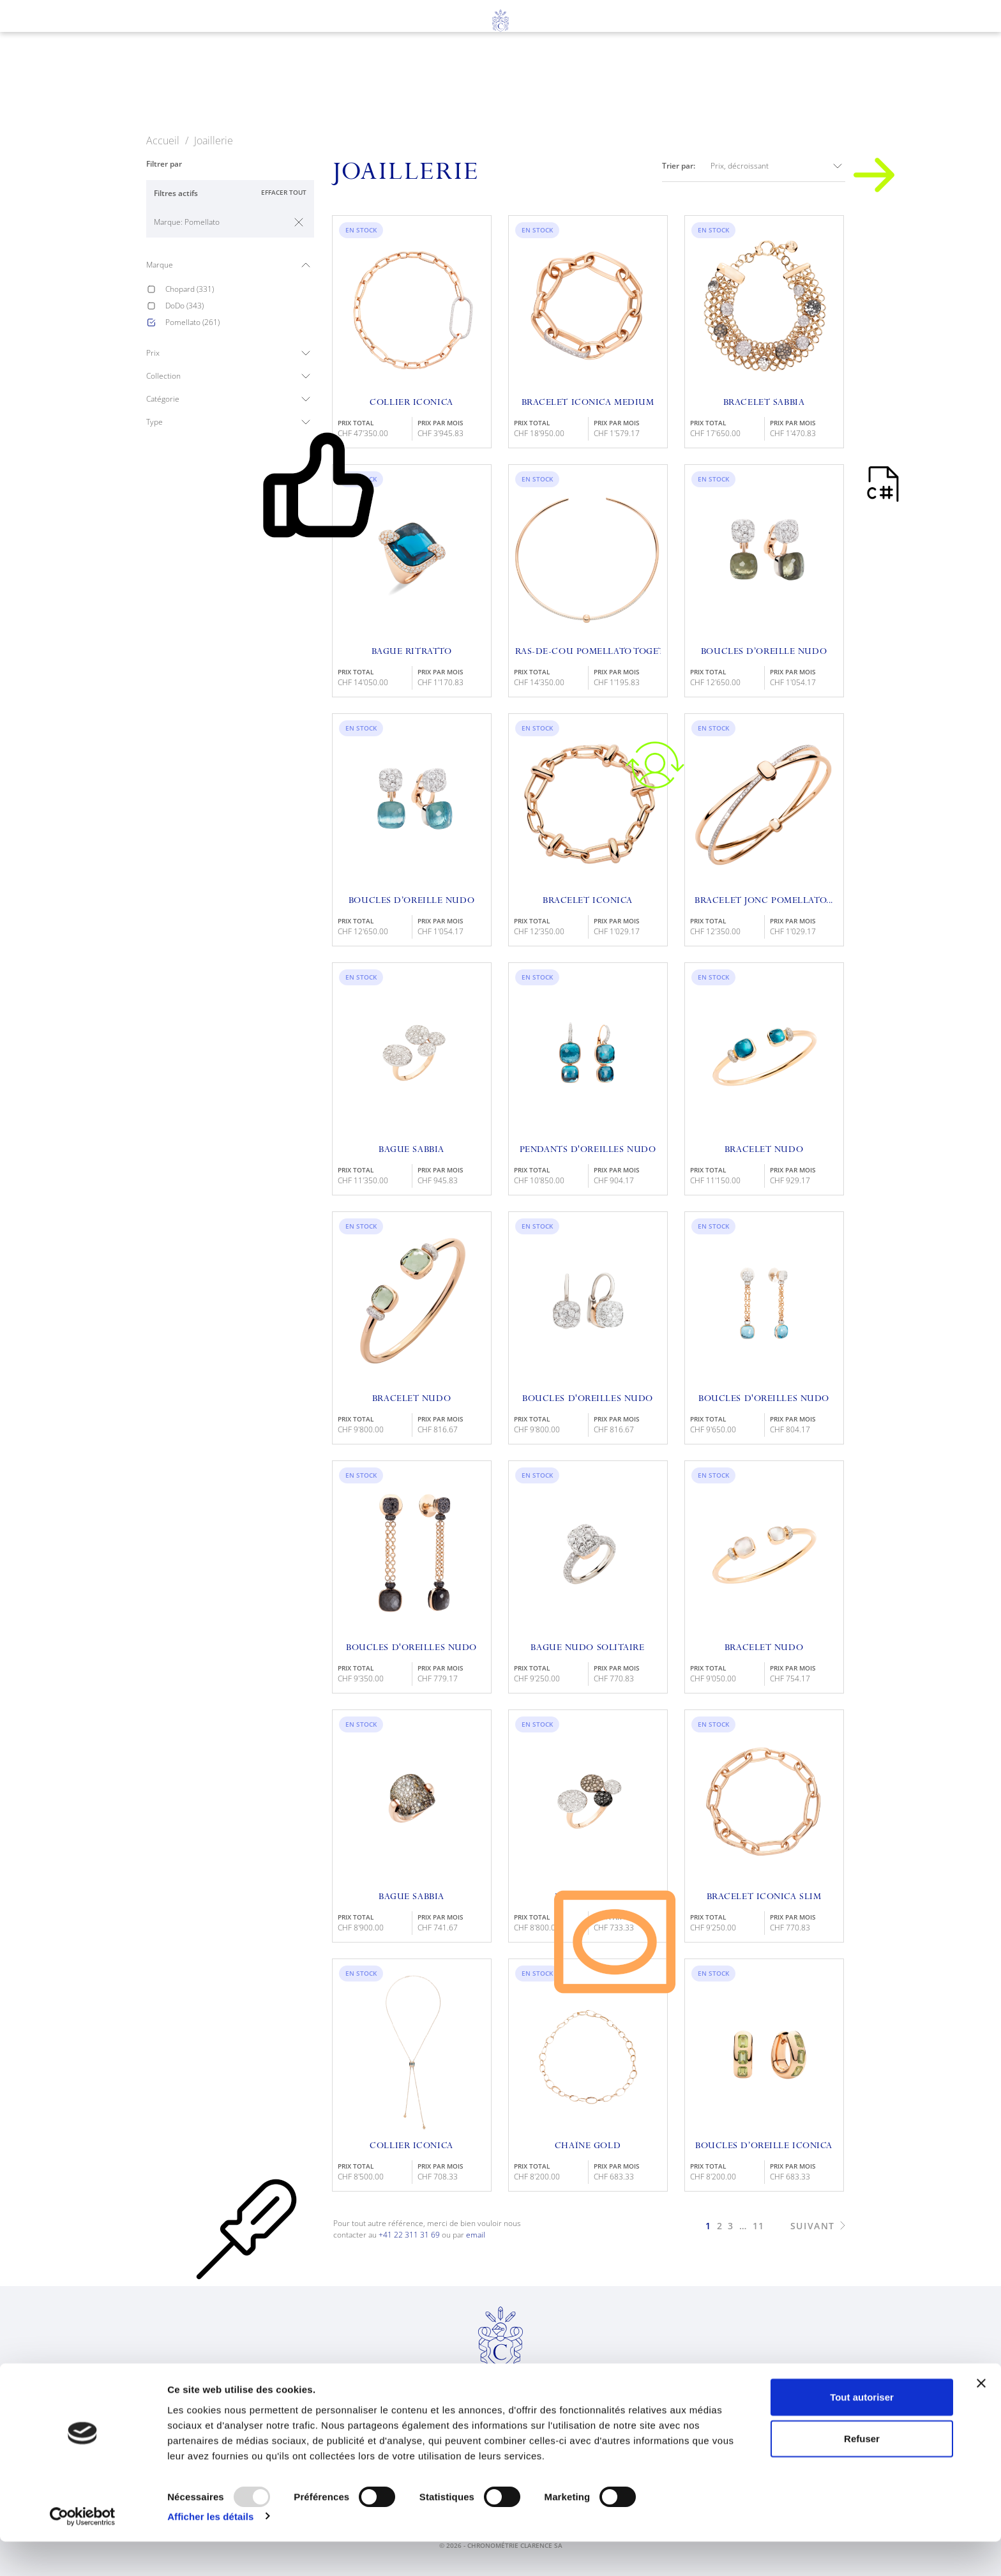 The height and width of the screenshot is (2576, 1001). I want to click on open a C# source code file, so click(884, 484).